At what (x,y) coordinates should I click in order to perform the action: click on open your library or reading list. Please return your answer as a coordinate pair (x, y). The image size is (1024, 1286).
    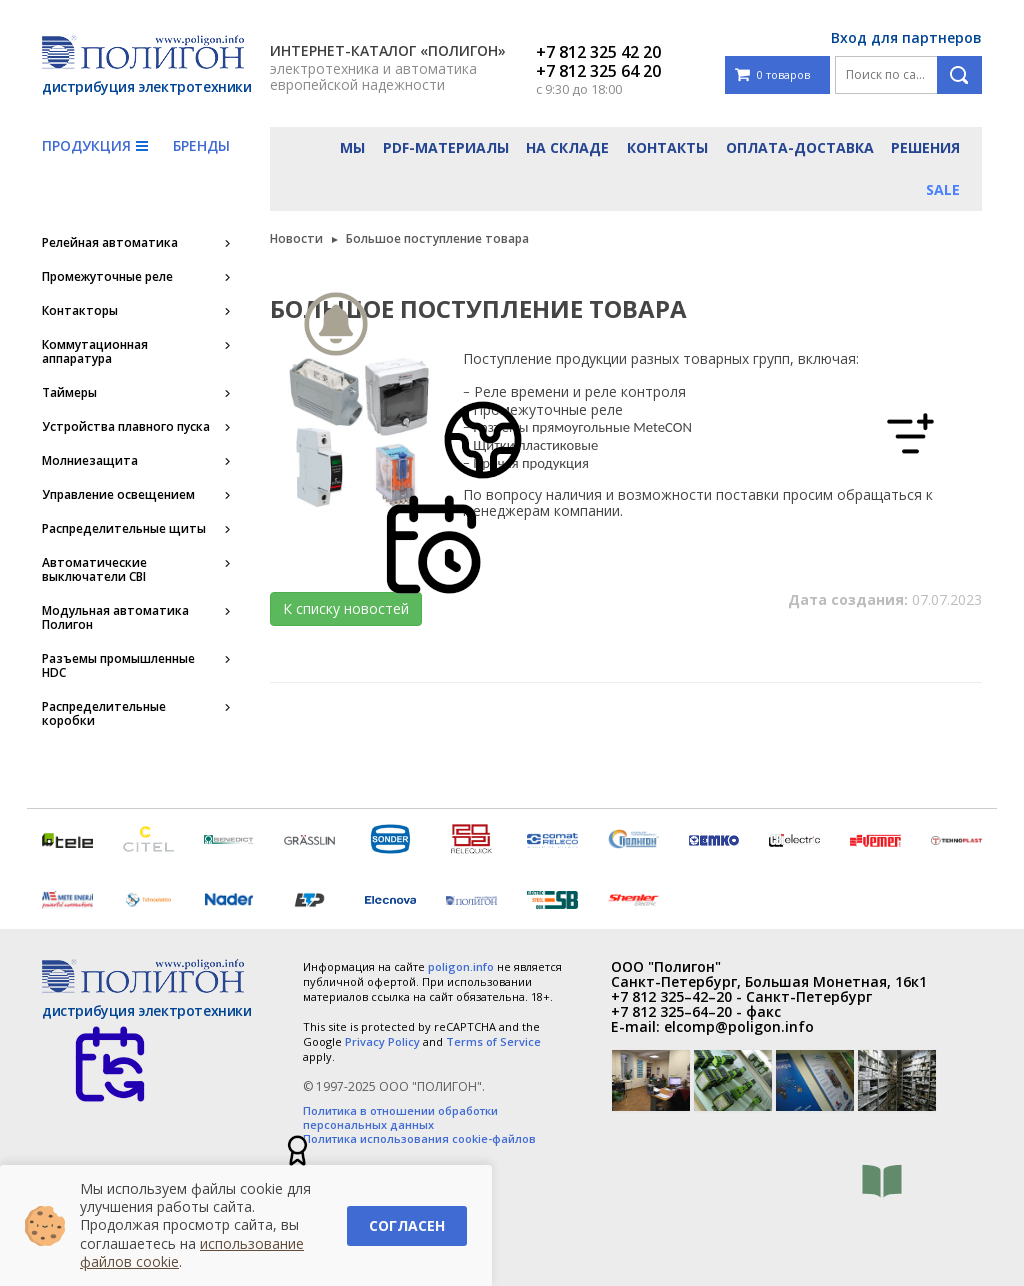
    Looking at the image, I should click on (882, 1182).